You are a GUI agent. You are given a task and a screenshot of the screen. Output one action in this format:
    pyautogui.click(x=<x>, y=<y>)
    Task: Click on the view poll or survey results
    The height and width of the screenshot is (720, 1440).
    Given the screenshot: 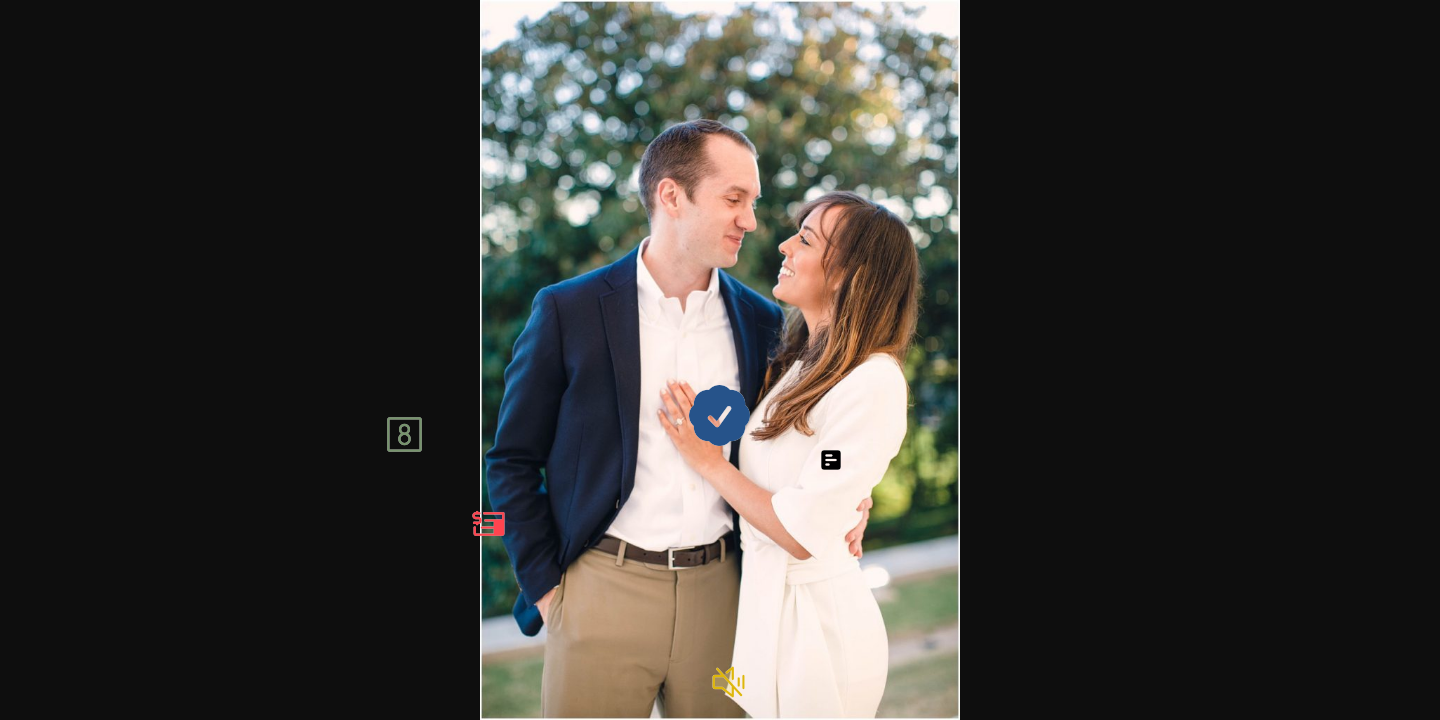 What is the action you would take?
    pyautogui.click(x=831, y=460)
    